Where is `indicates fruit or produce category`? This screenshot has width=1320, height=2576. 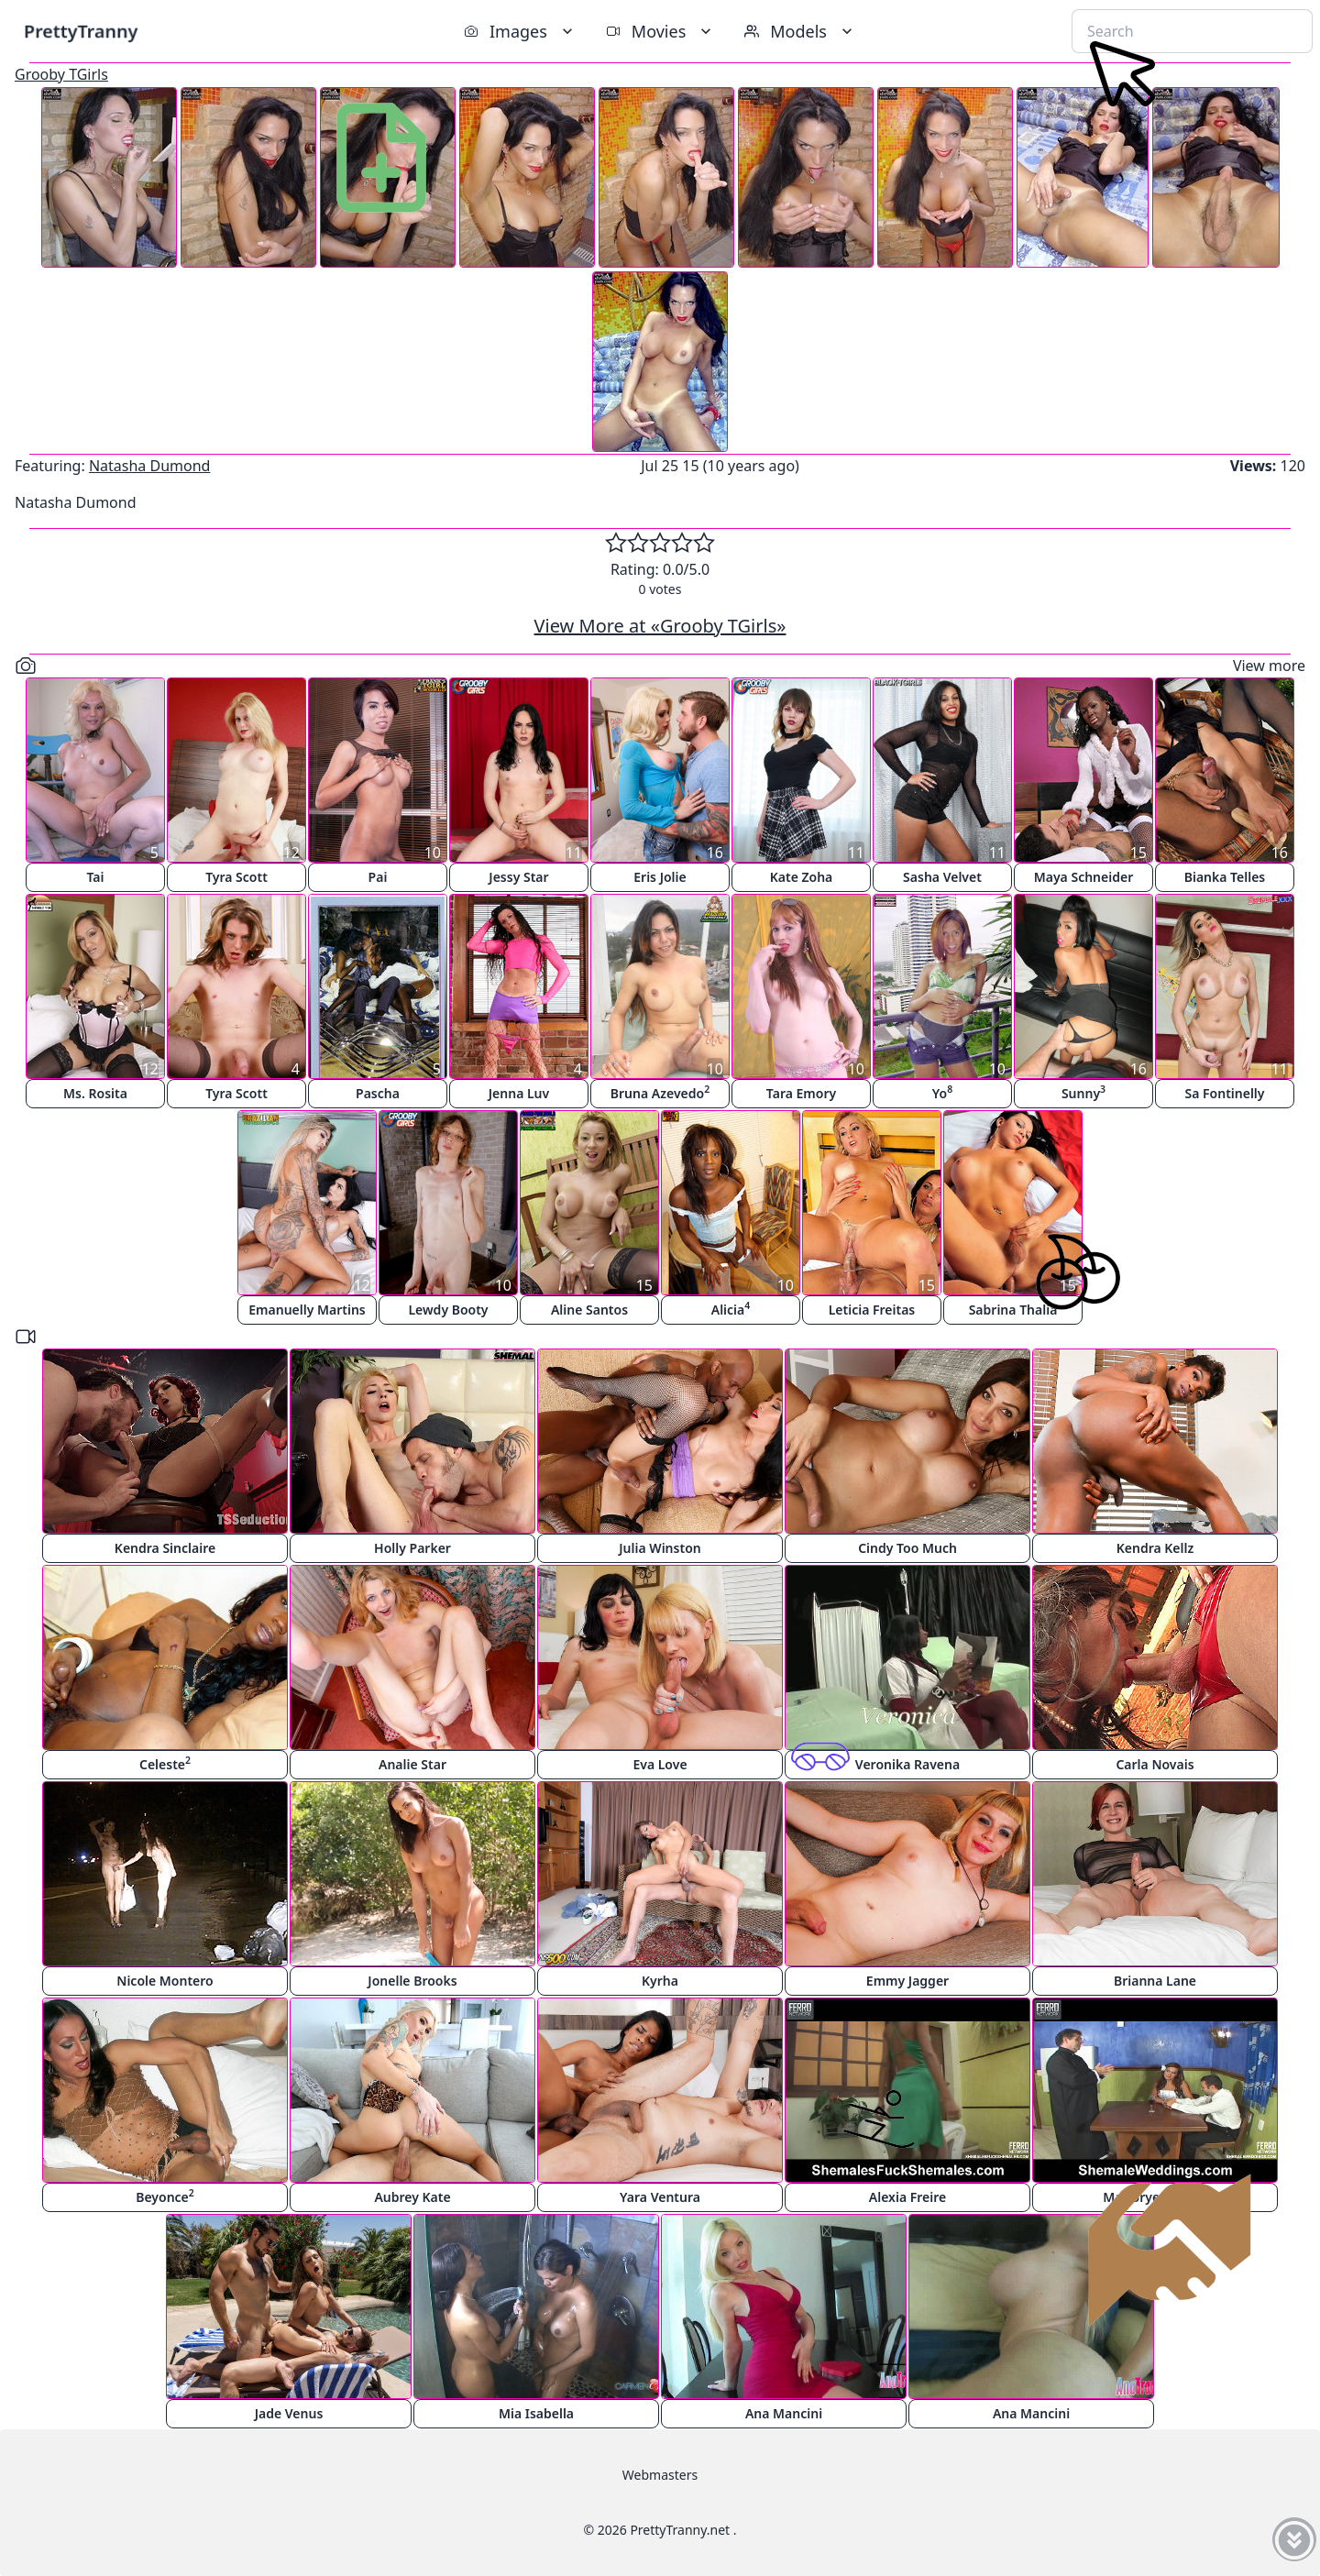 indicates fruit or produce category is located at coordinates (1076, 1271).